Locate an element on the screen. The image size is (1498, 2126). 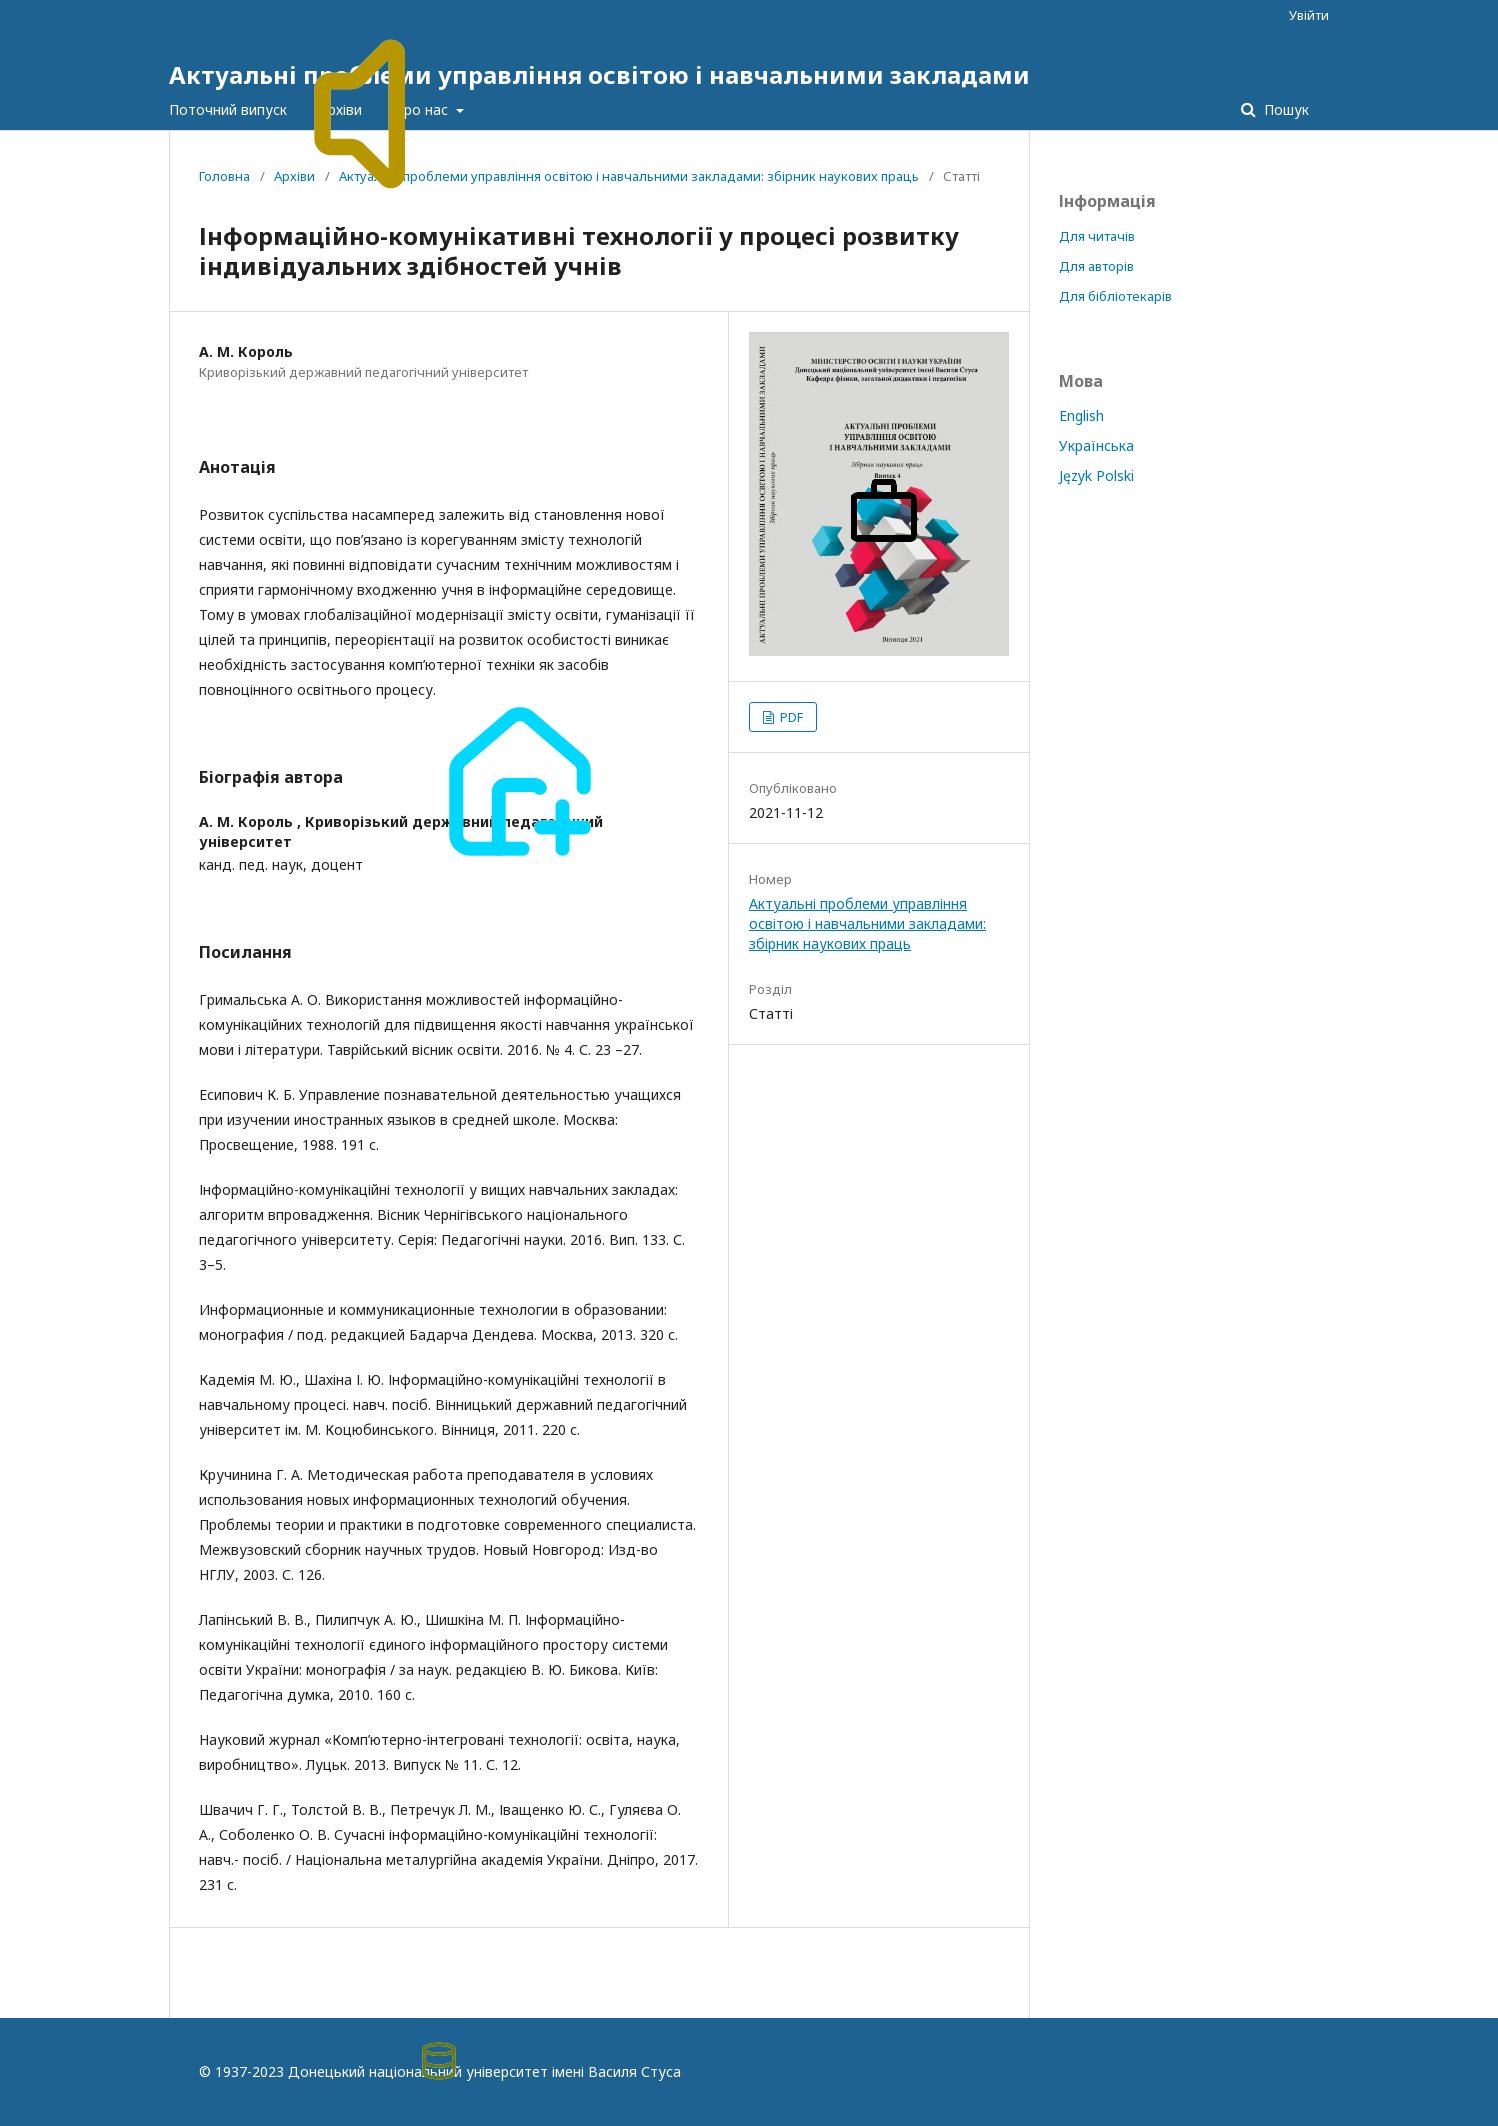
access database management is located at coordinates (439, 2061).